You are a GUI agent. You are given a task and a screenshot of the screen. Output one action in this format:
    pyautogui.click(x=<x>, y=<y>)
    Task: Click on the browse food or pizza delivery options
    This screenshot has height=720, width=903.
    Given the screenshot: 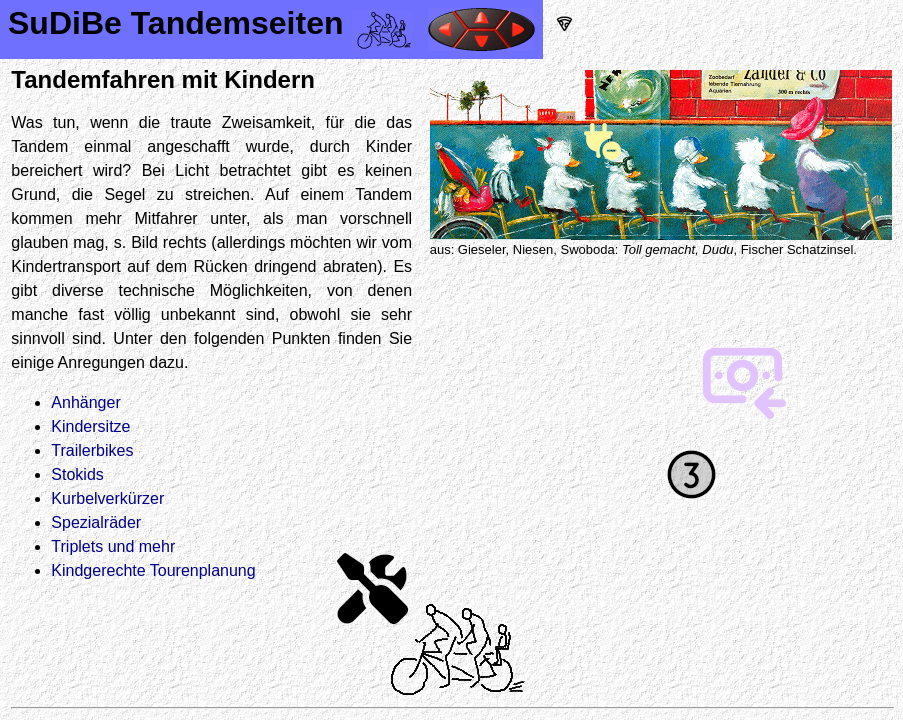 What is the action you would take?
    pyautogui.click(x=564, y=23)
    